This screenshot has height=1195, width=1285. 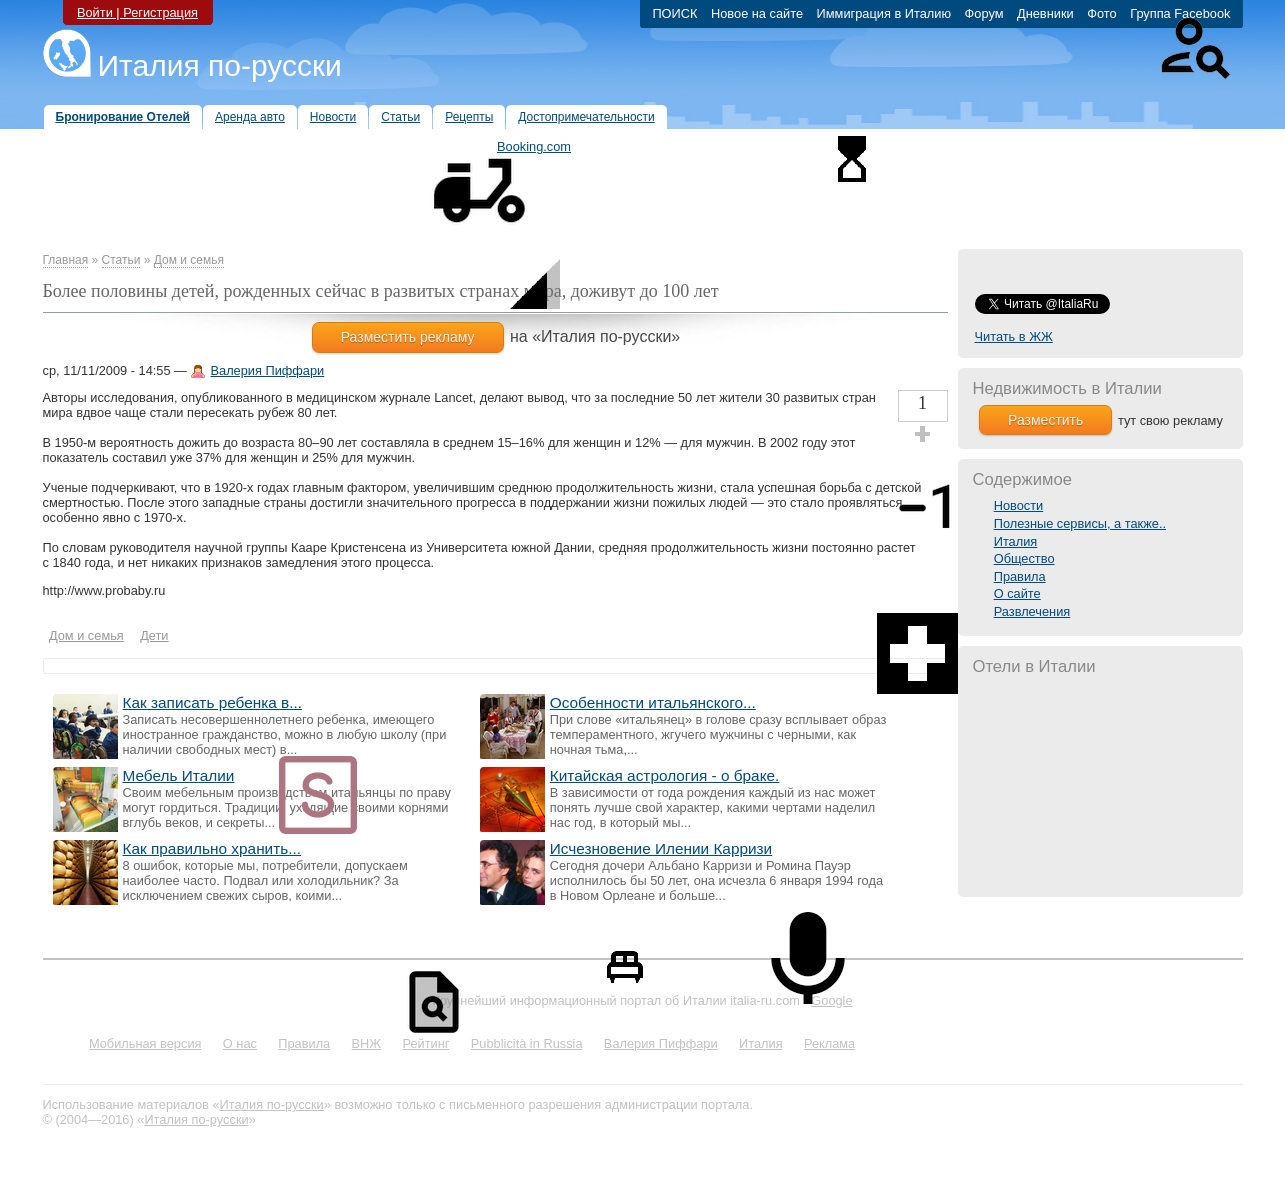 I want to click on select moped or scooter delivery option, so click(x=479, y=190).